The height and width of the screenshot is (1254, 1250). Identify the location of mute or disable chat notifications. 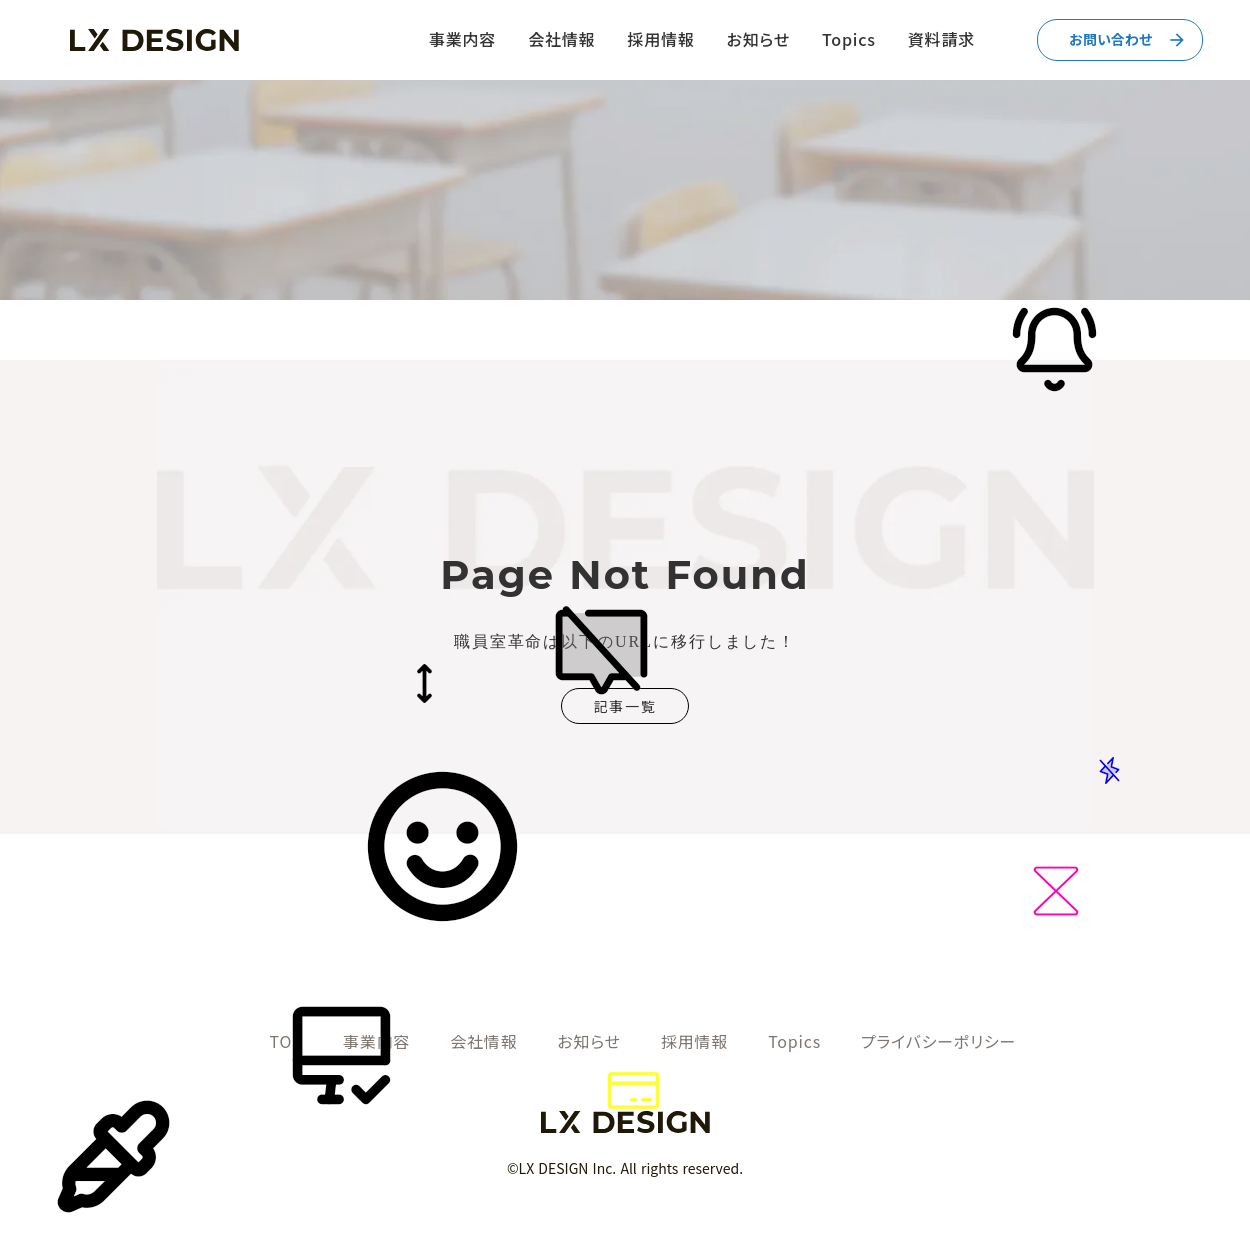
(601, 648).